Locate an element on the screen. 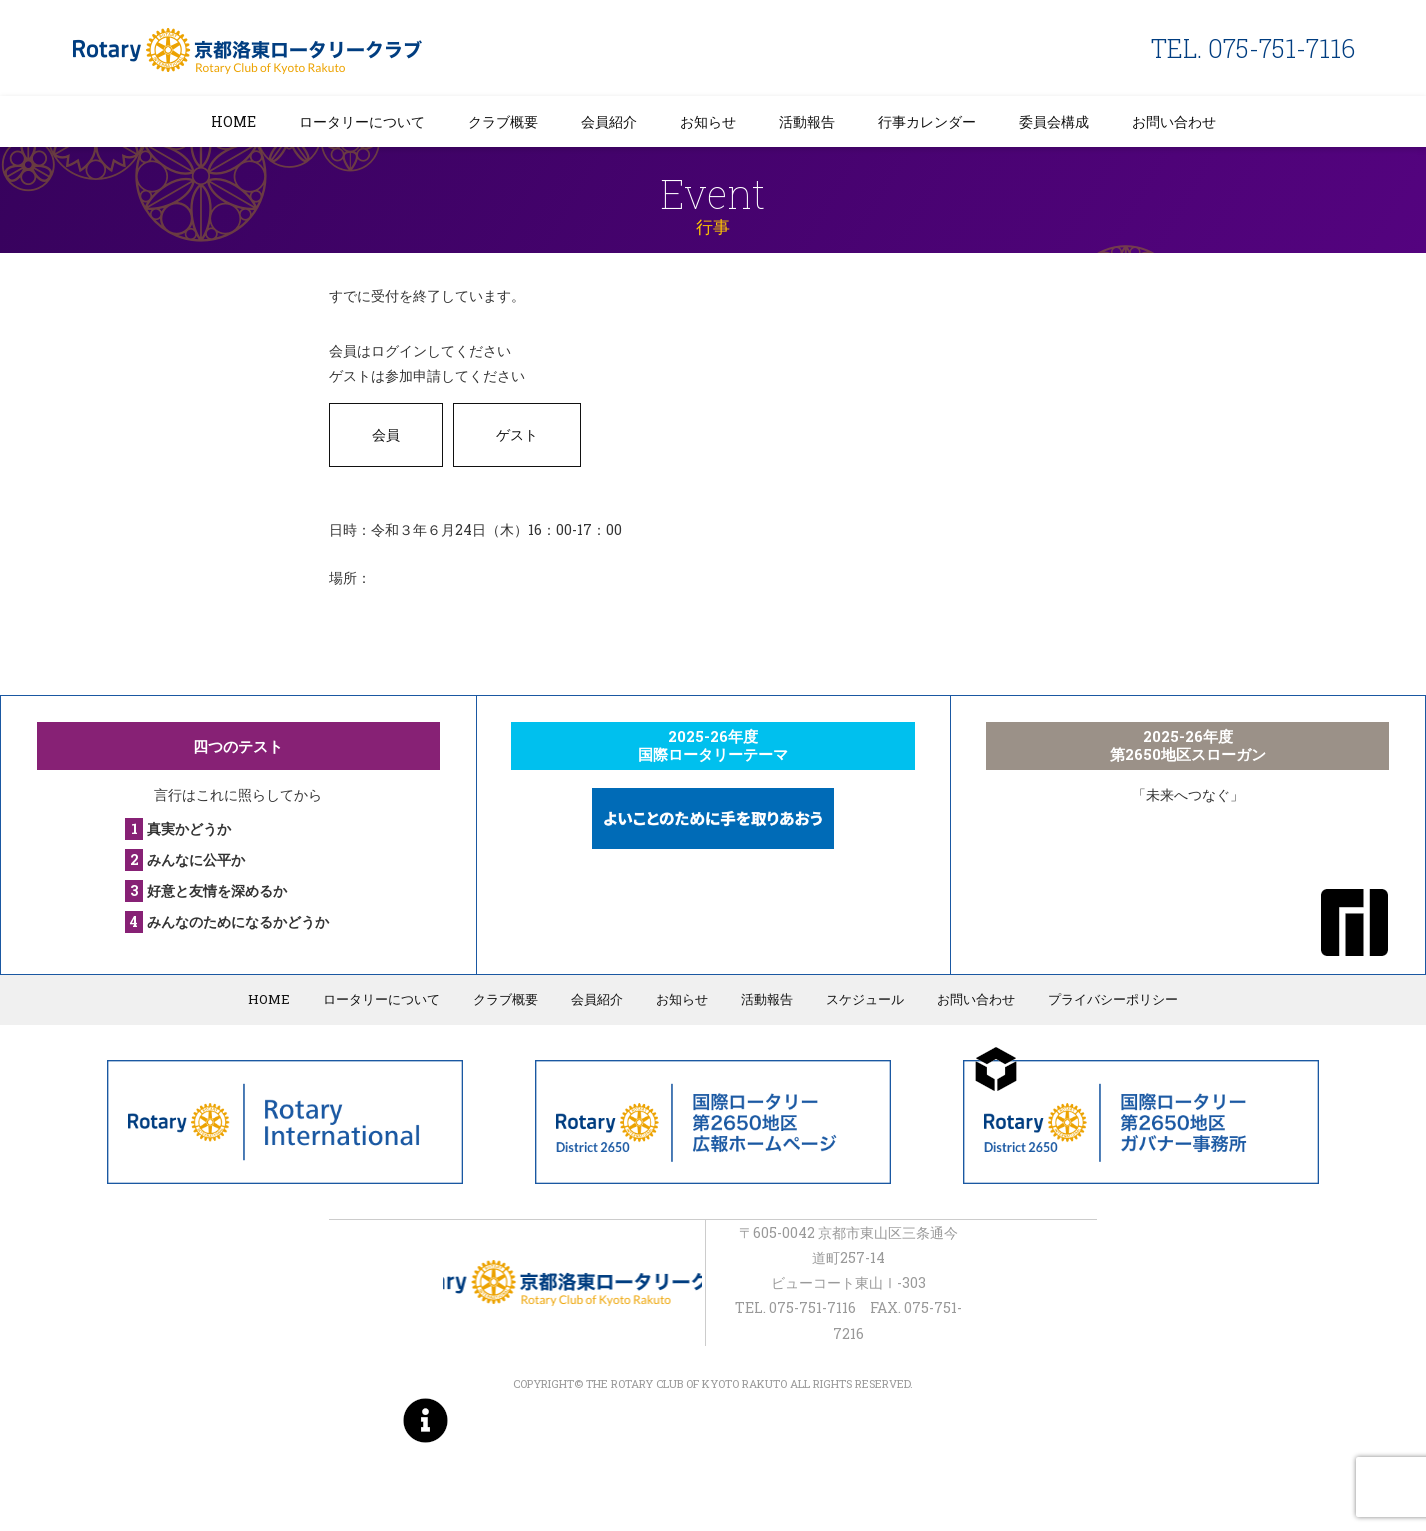 Image resolution: width=1426 pixels, height=1531 pixels. view more information or details is located at coordinates (425, 1420).